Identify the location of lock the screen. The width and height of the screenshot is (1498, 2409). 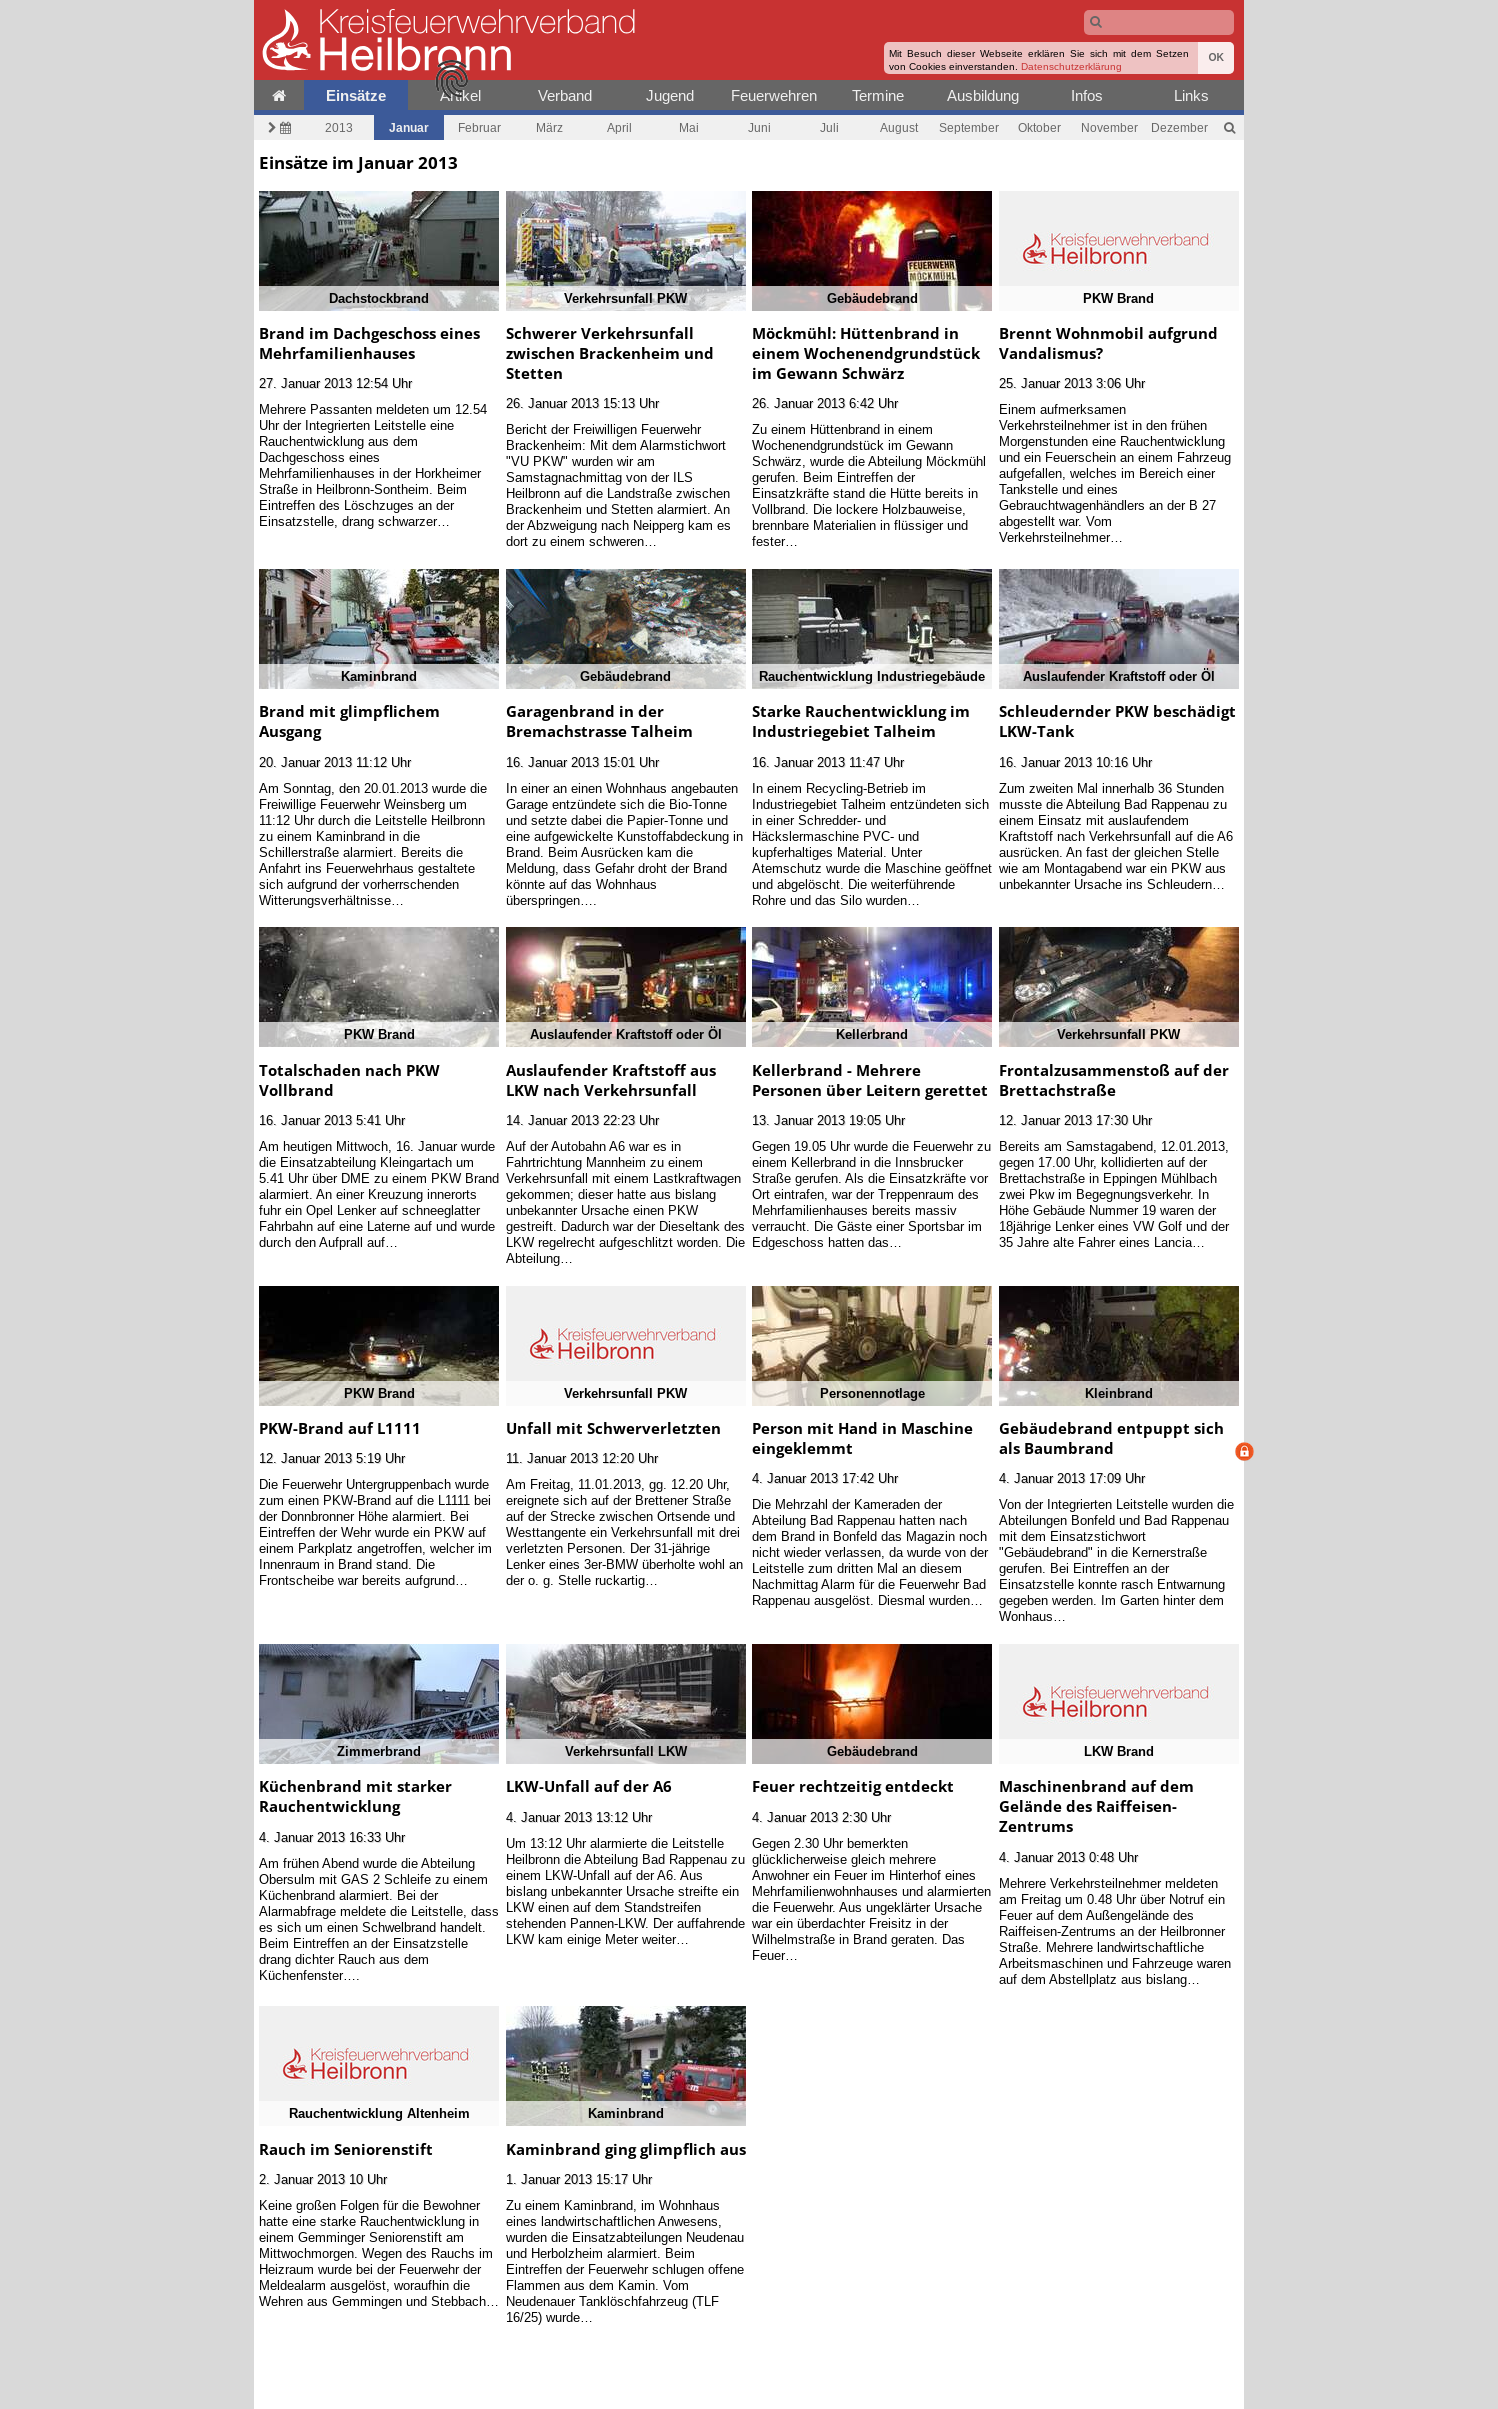
(1244, 1451).